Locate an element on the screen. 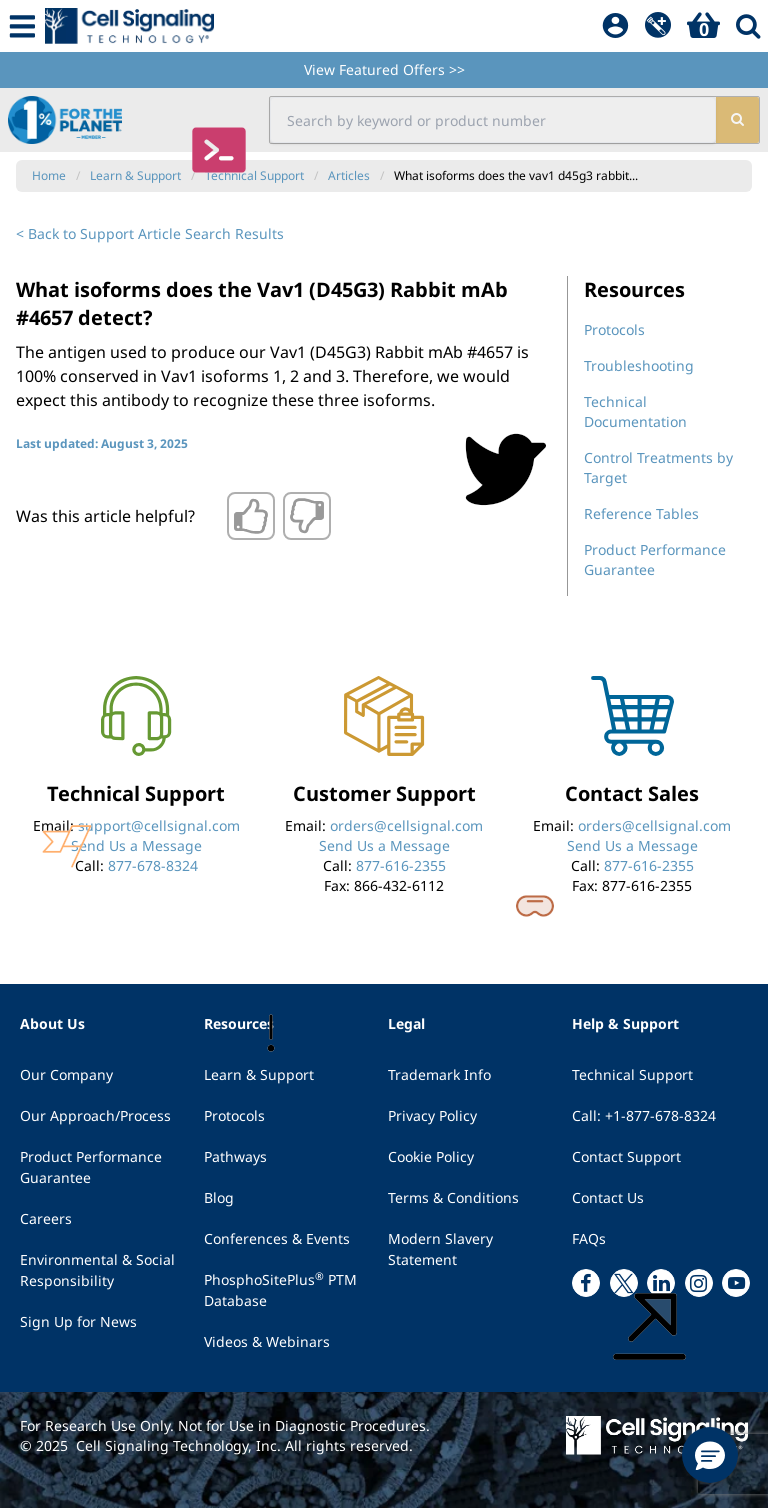 The height and width of the screenshot is (1508, 768). access virtual reality or AR settings is located at coordinates (535, 906).